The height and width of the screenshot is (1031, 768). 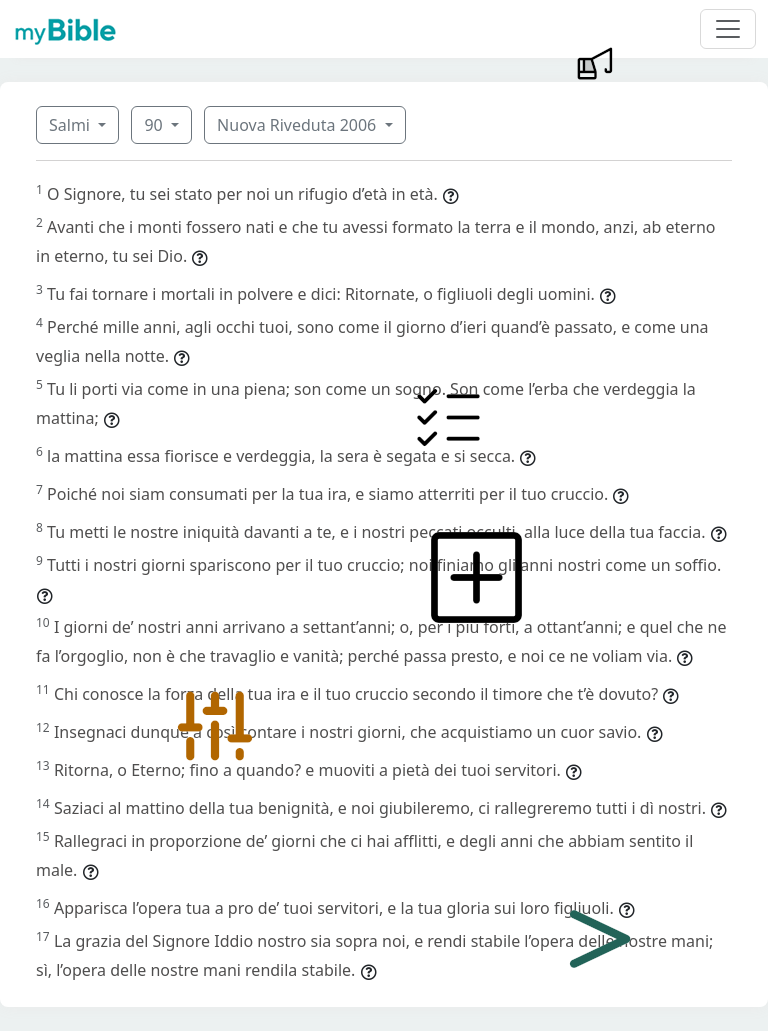 What do you see at coordinates (596, 939) in the screenshot?
I see `navigate to the next item or page` at bounding box center [596, 939].